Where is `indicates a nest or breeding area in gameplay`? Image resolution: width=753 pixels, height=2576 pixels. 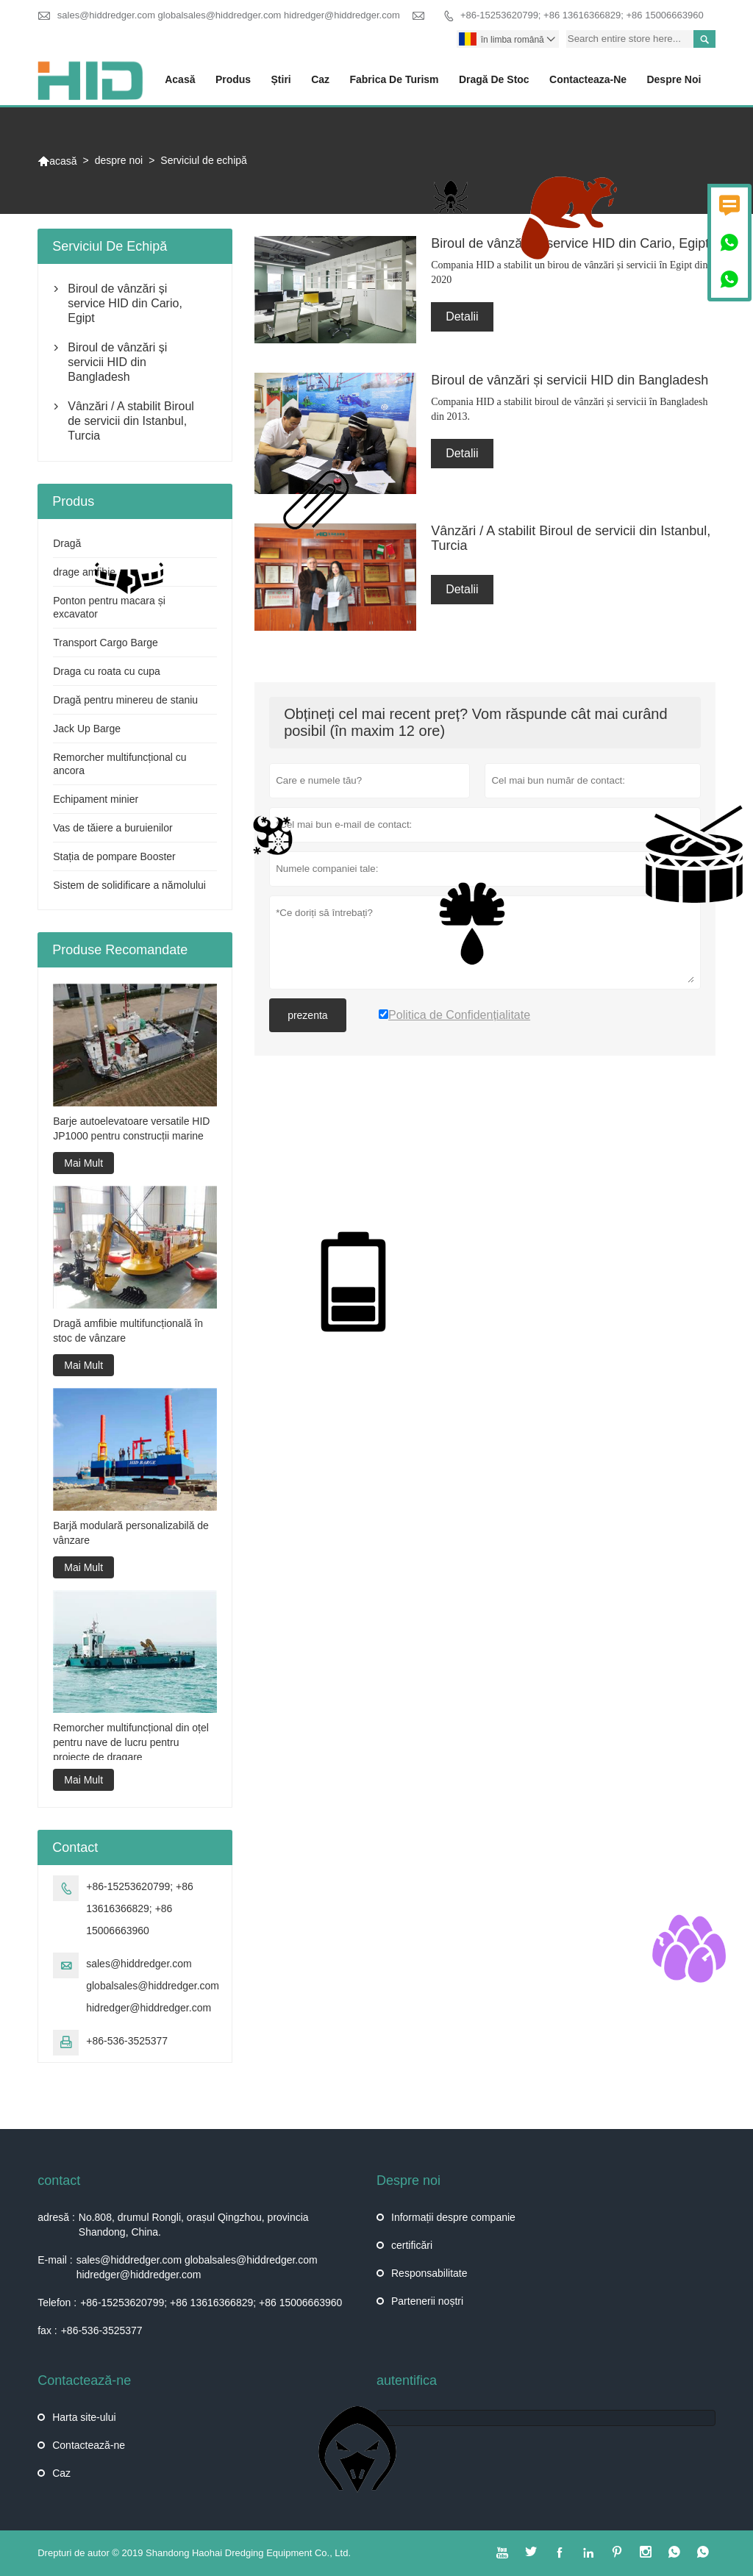 indicates a nest or breeding area in gameplay is located at coordinates (689, 1949).